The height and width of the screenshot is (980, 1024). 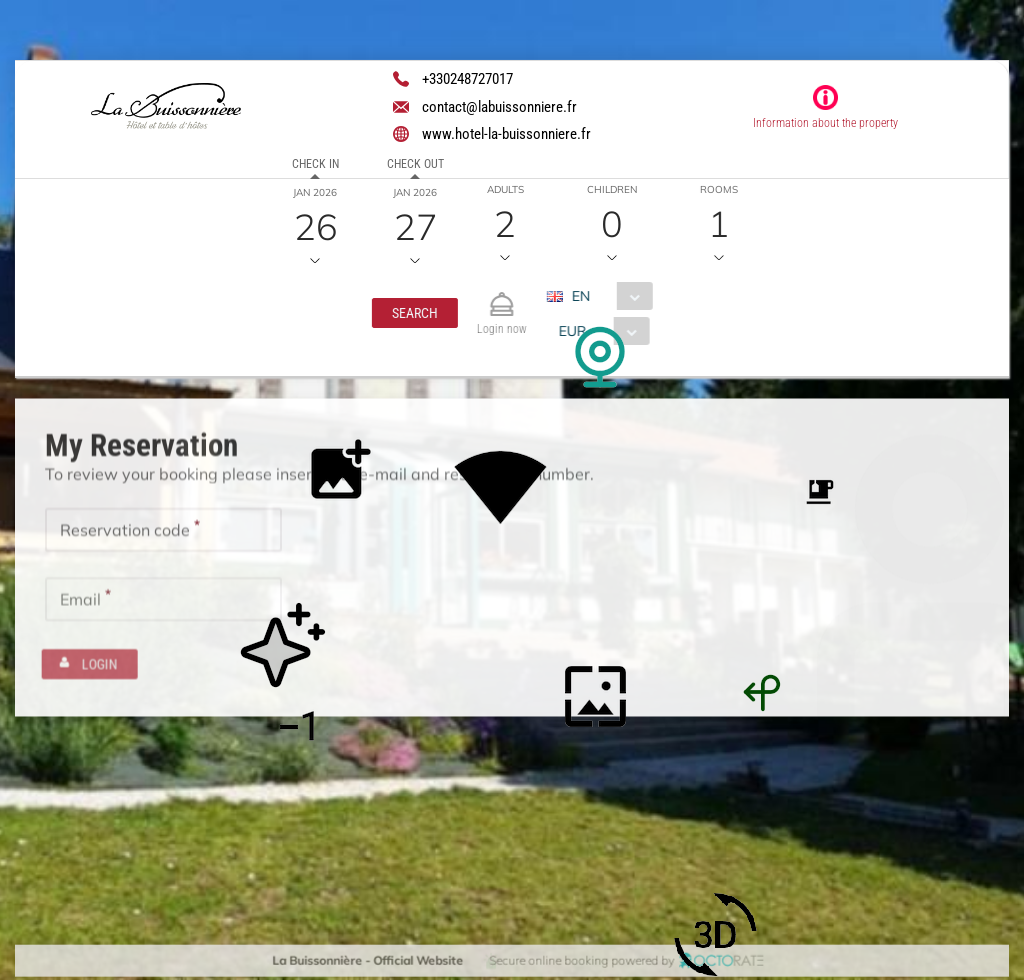 I want to click on undo or go back to previous state, so click(x=761, y=692).